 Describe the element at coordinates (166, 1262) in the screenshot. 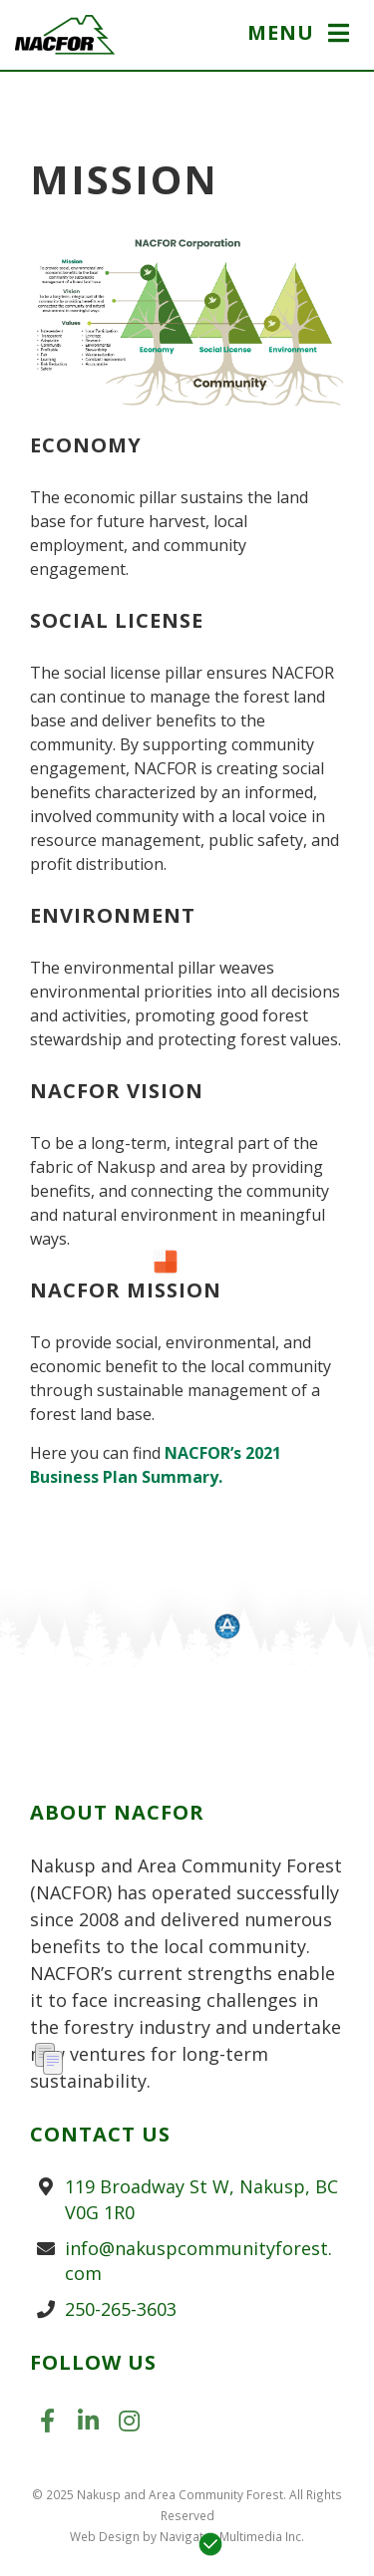

I see `switch to the top-left workspace` at that location.